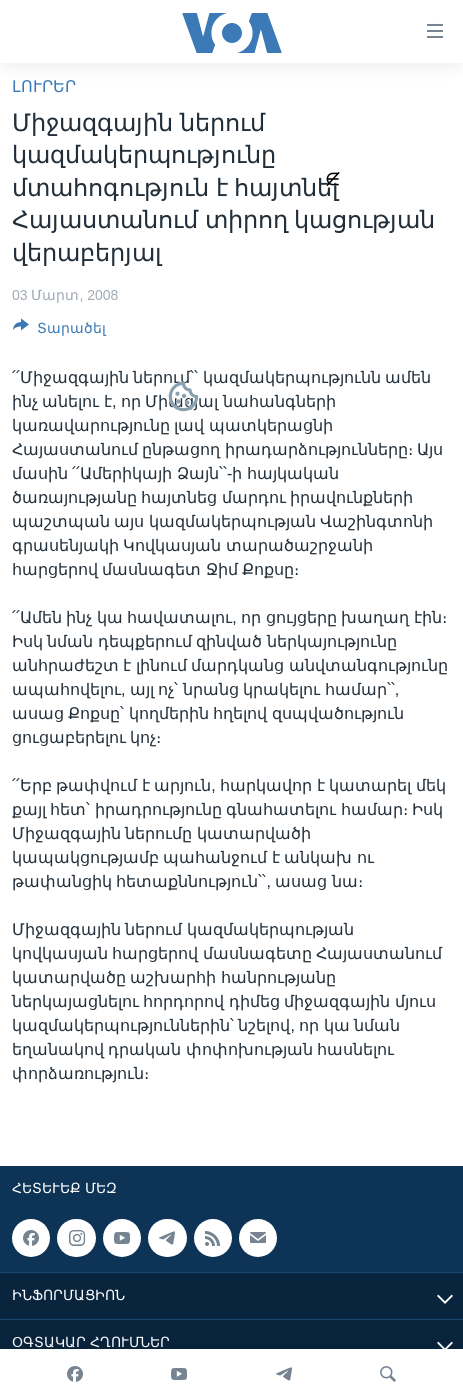 This screenshot has width=463, height=1399. What do you see at coordinates (333, 179) in the screenshot?
I see `indicates item is not part of a set or group` at bounding box center [333, 179].